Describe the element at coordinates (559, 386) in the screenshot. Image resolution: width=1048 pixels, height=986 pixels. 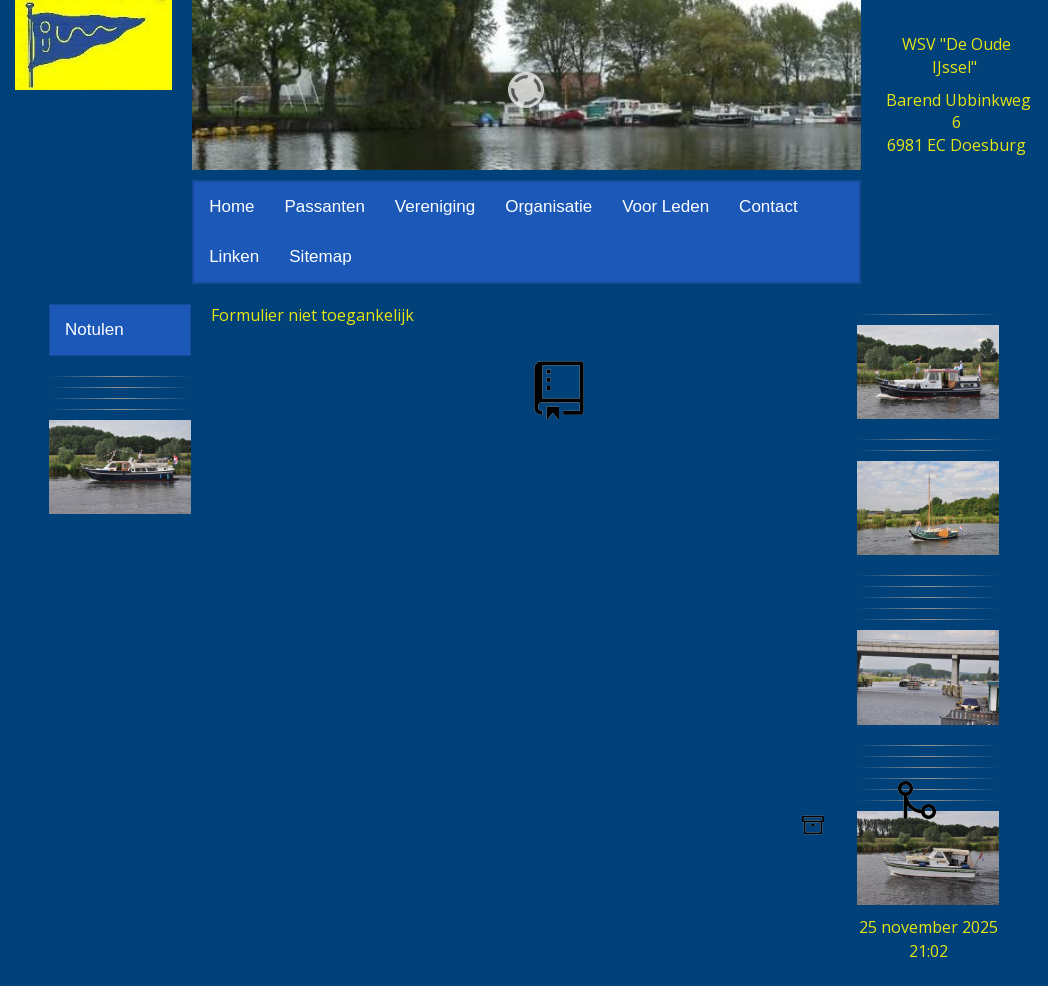
I see `access repository or project files` at that location.